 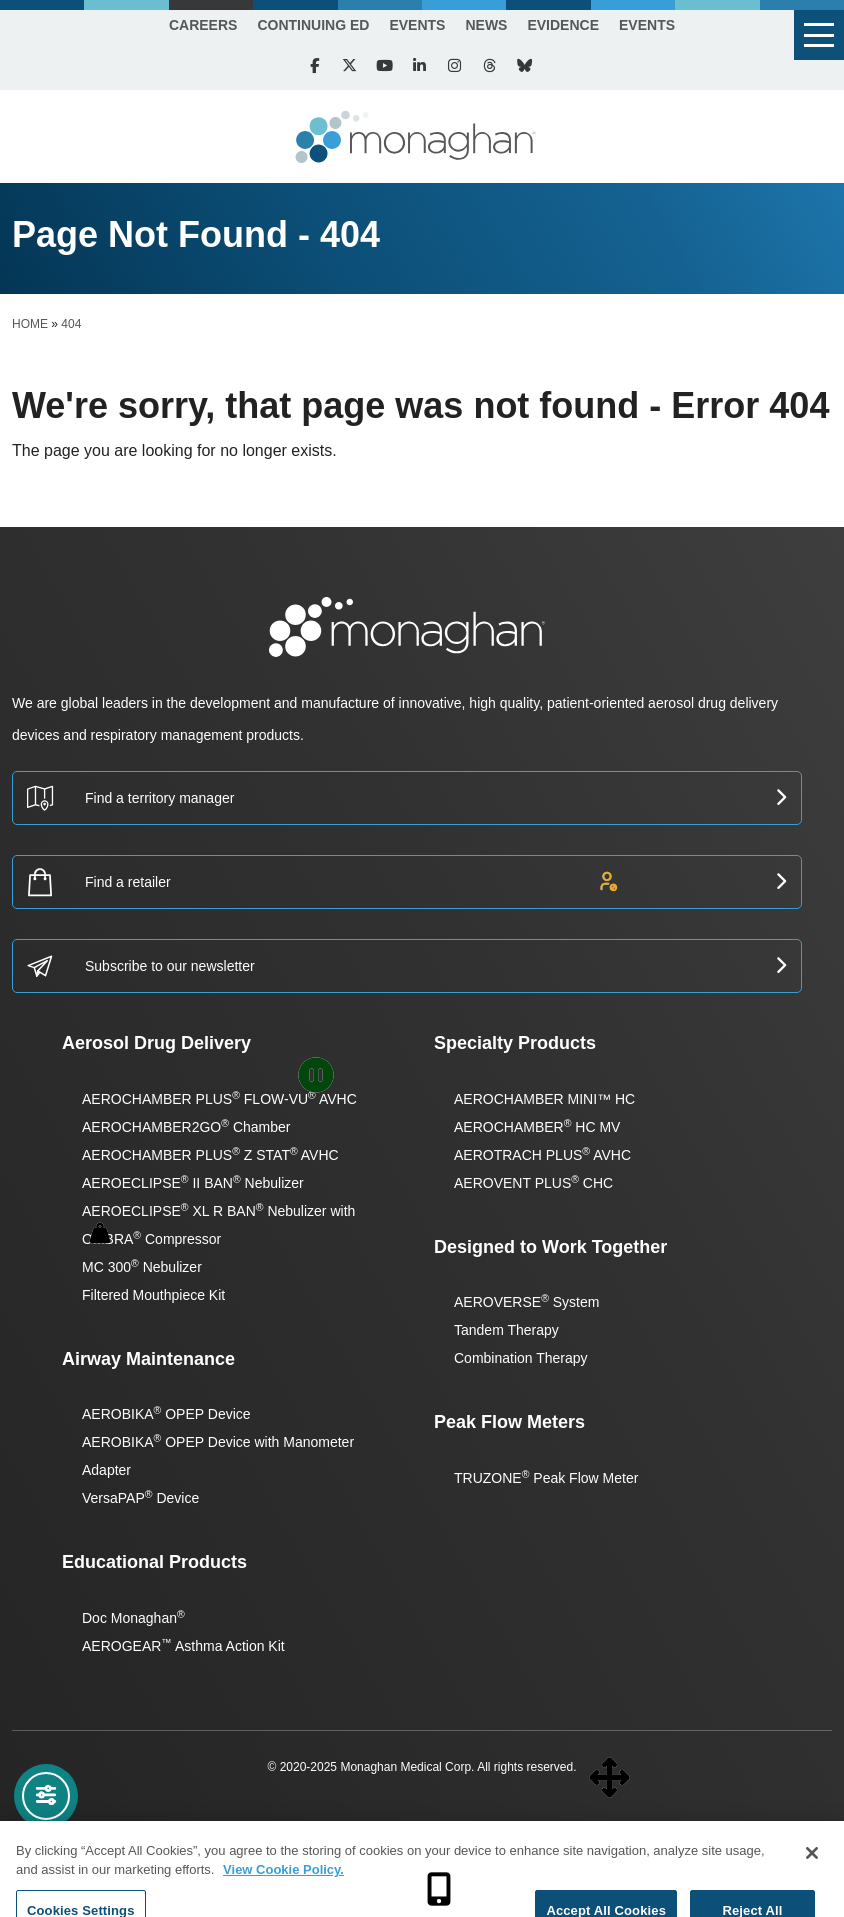 I want to click on cancel or block a user account, so click(x=607, y=881).